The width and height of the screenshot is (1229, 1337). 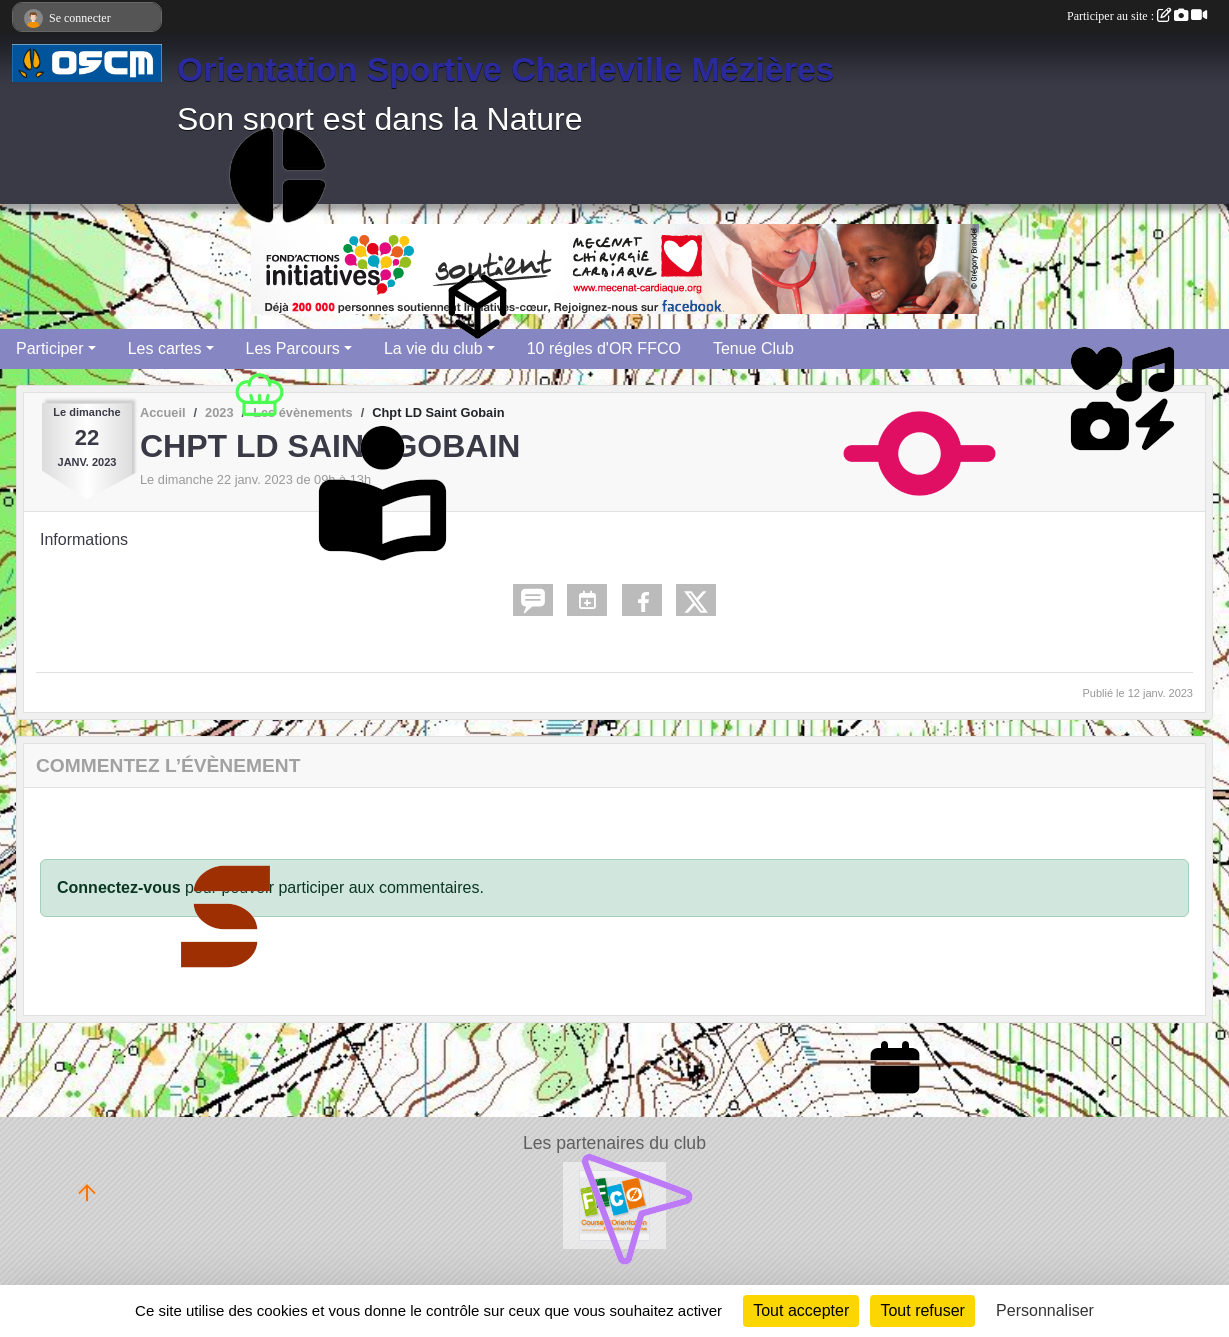 I want to click on tap to navigate to a destination, so click(x=628, y=1200).